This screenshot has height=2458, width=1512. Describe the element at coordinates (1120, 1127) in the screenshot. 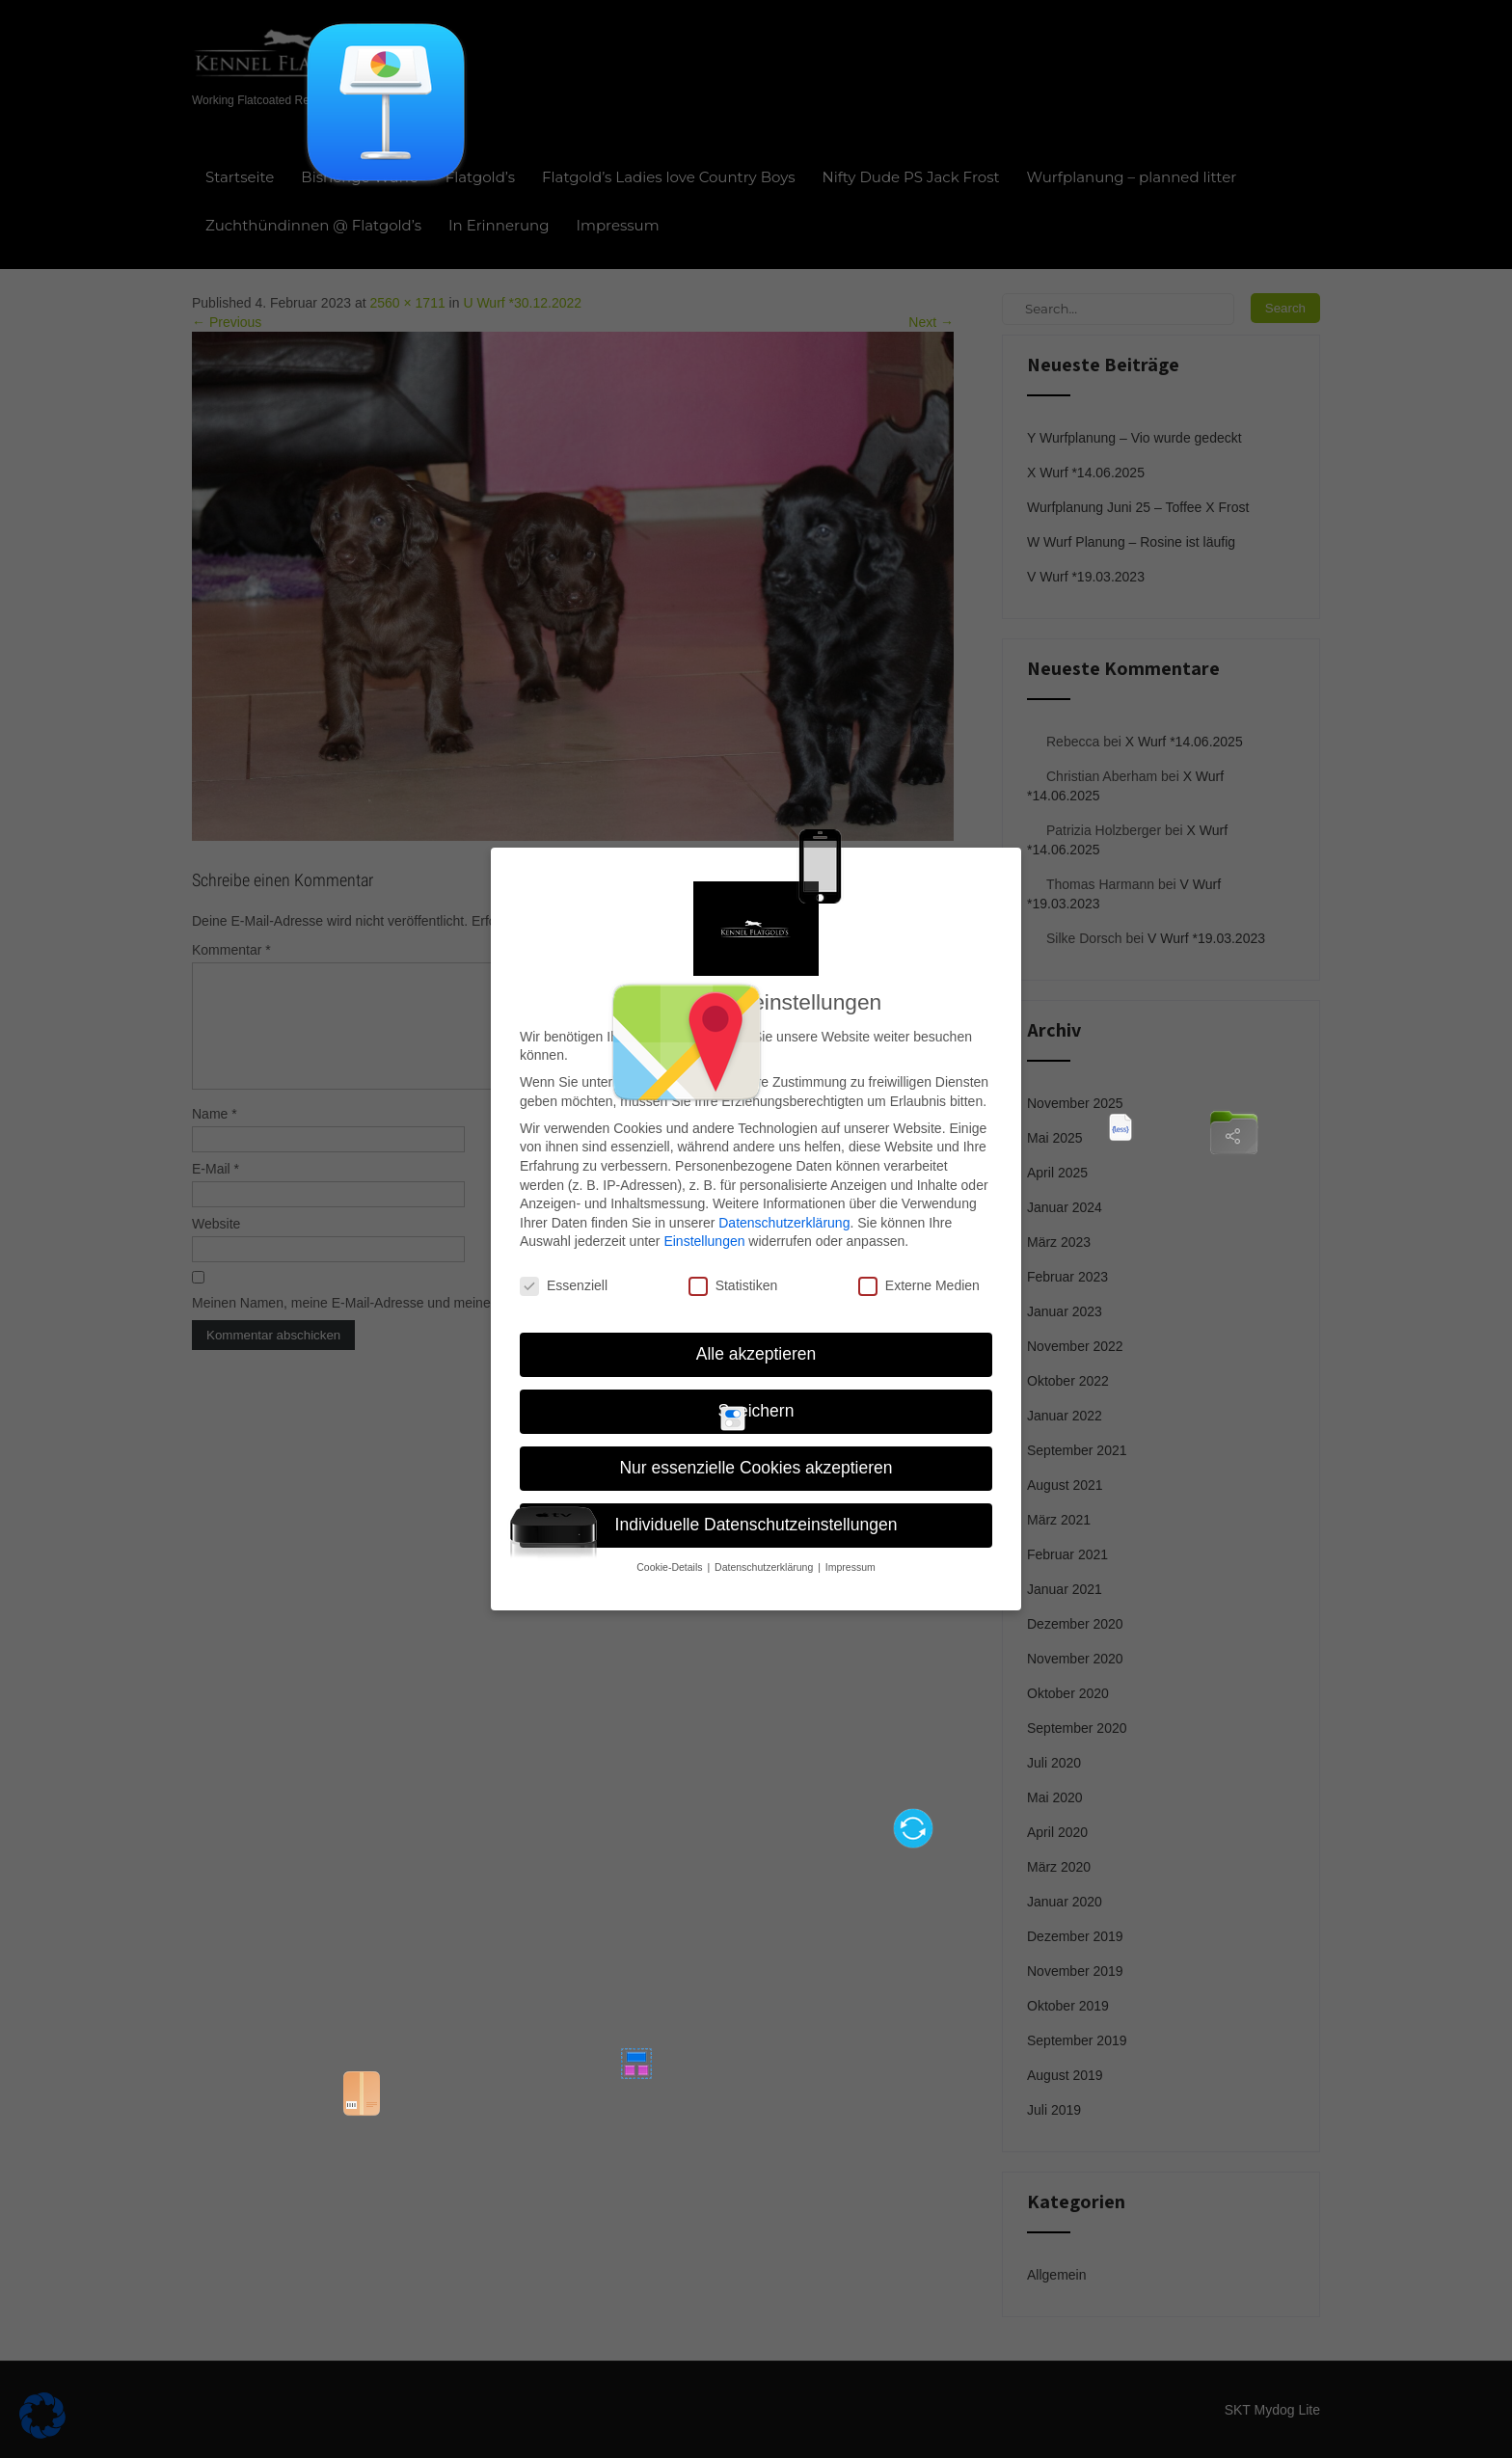

I see `a LESS stylesheet file` at that location.